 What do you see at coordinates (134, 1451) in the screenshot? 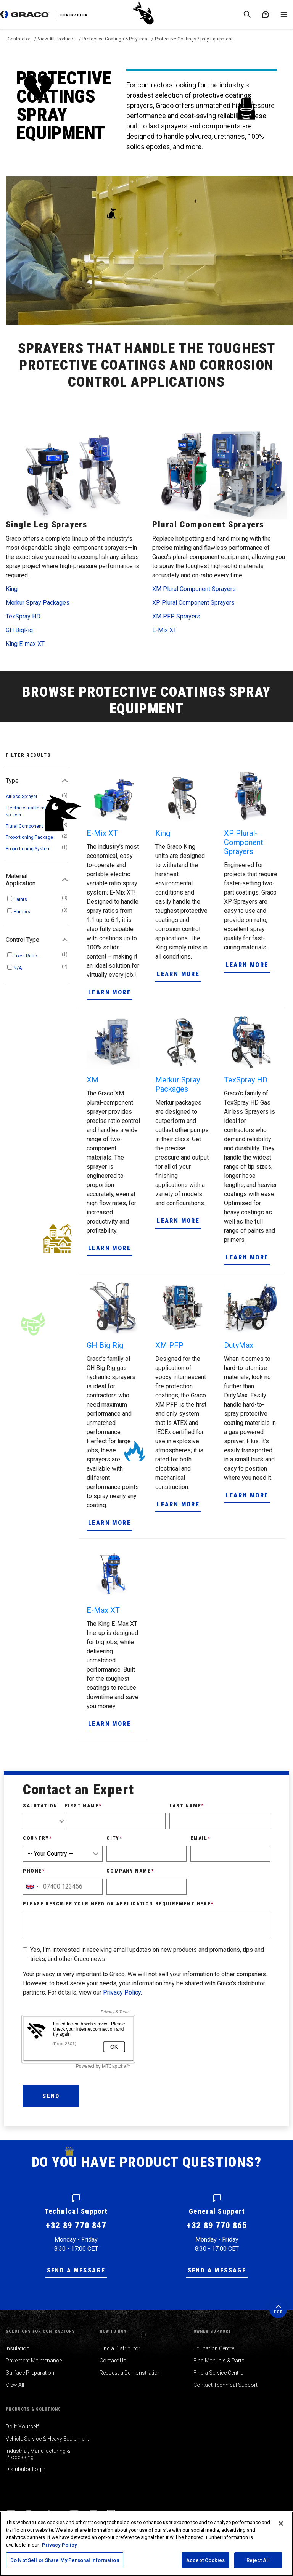
I see `indicates trending or popular content` at bounding box center [134, 1451].